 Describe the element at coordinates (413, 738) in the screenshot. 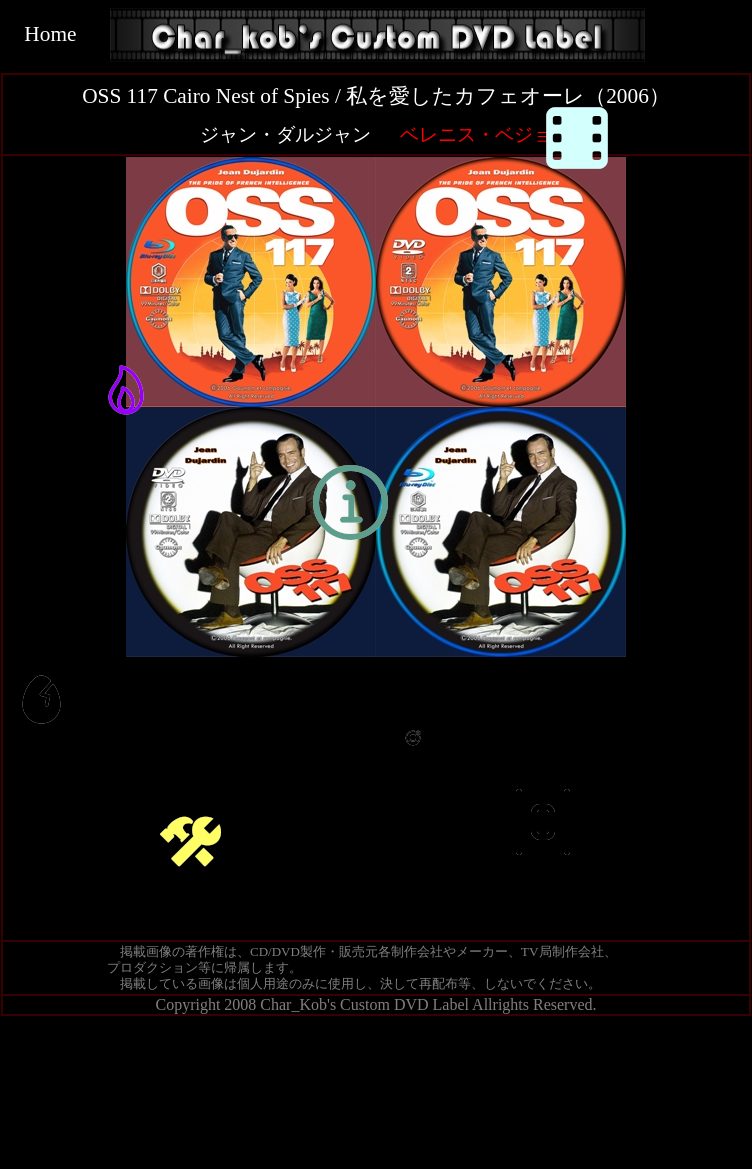

I see `access user profile settings` at that location.